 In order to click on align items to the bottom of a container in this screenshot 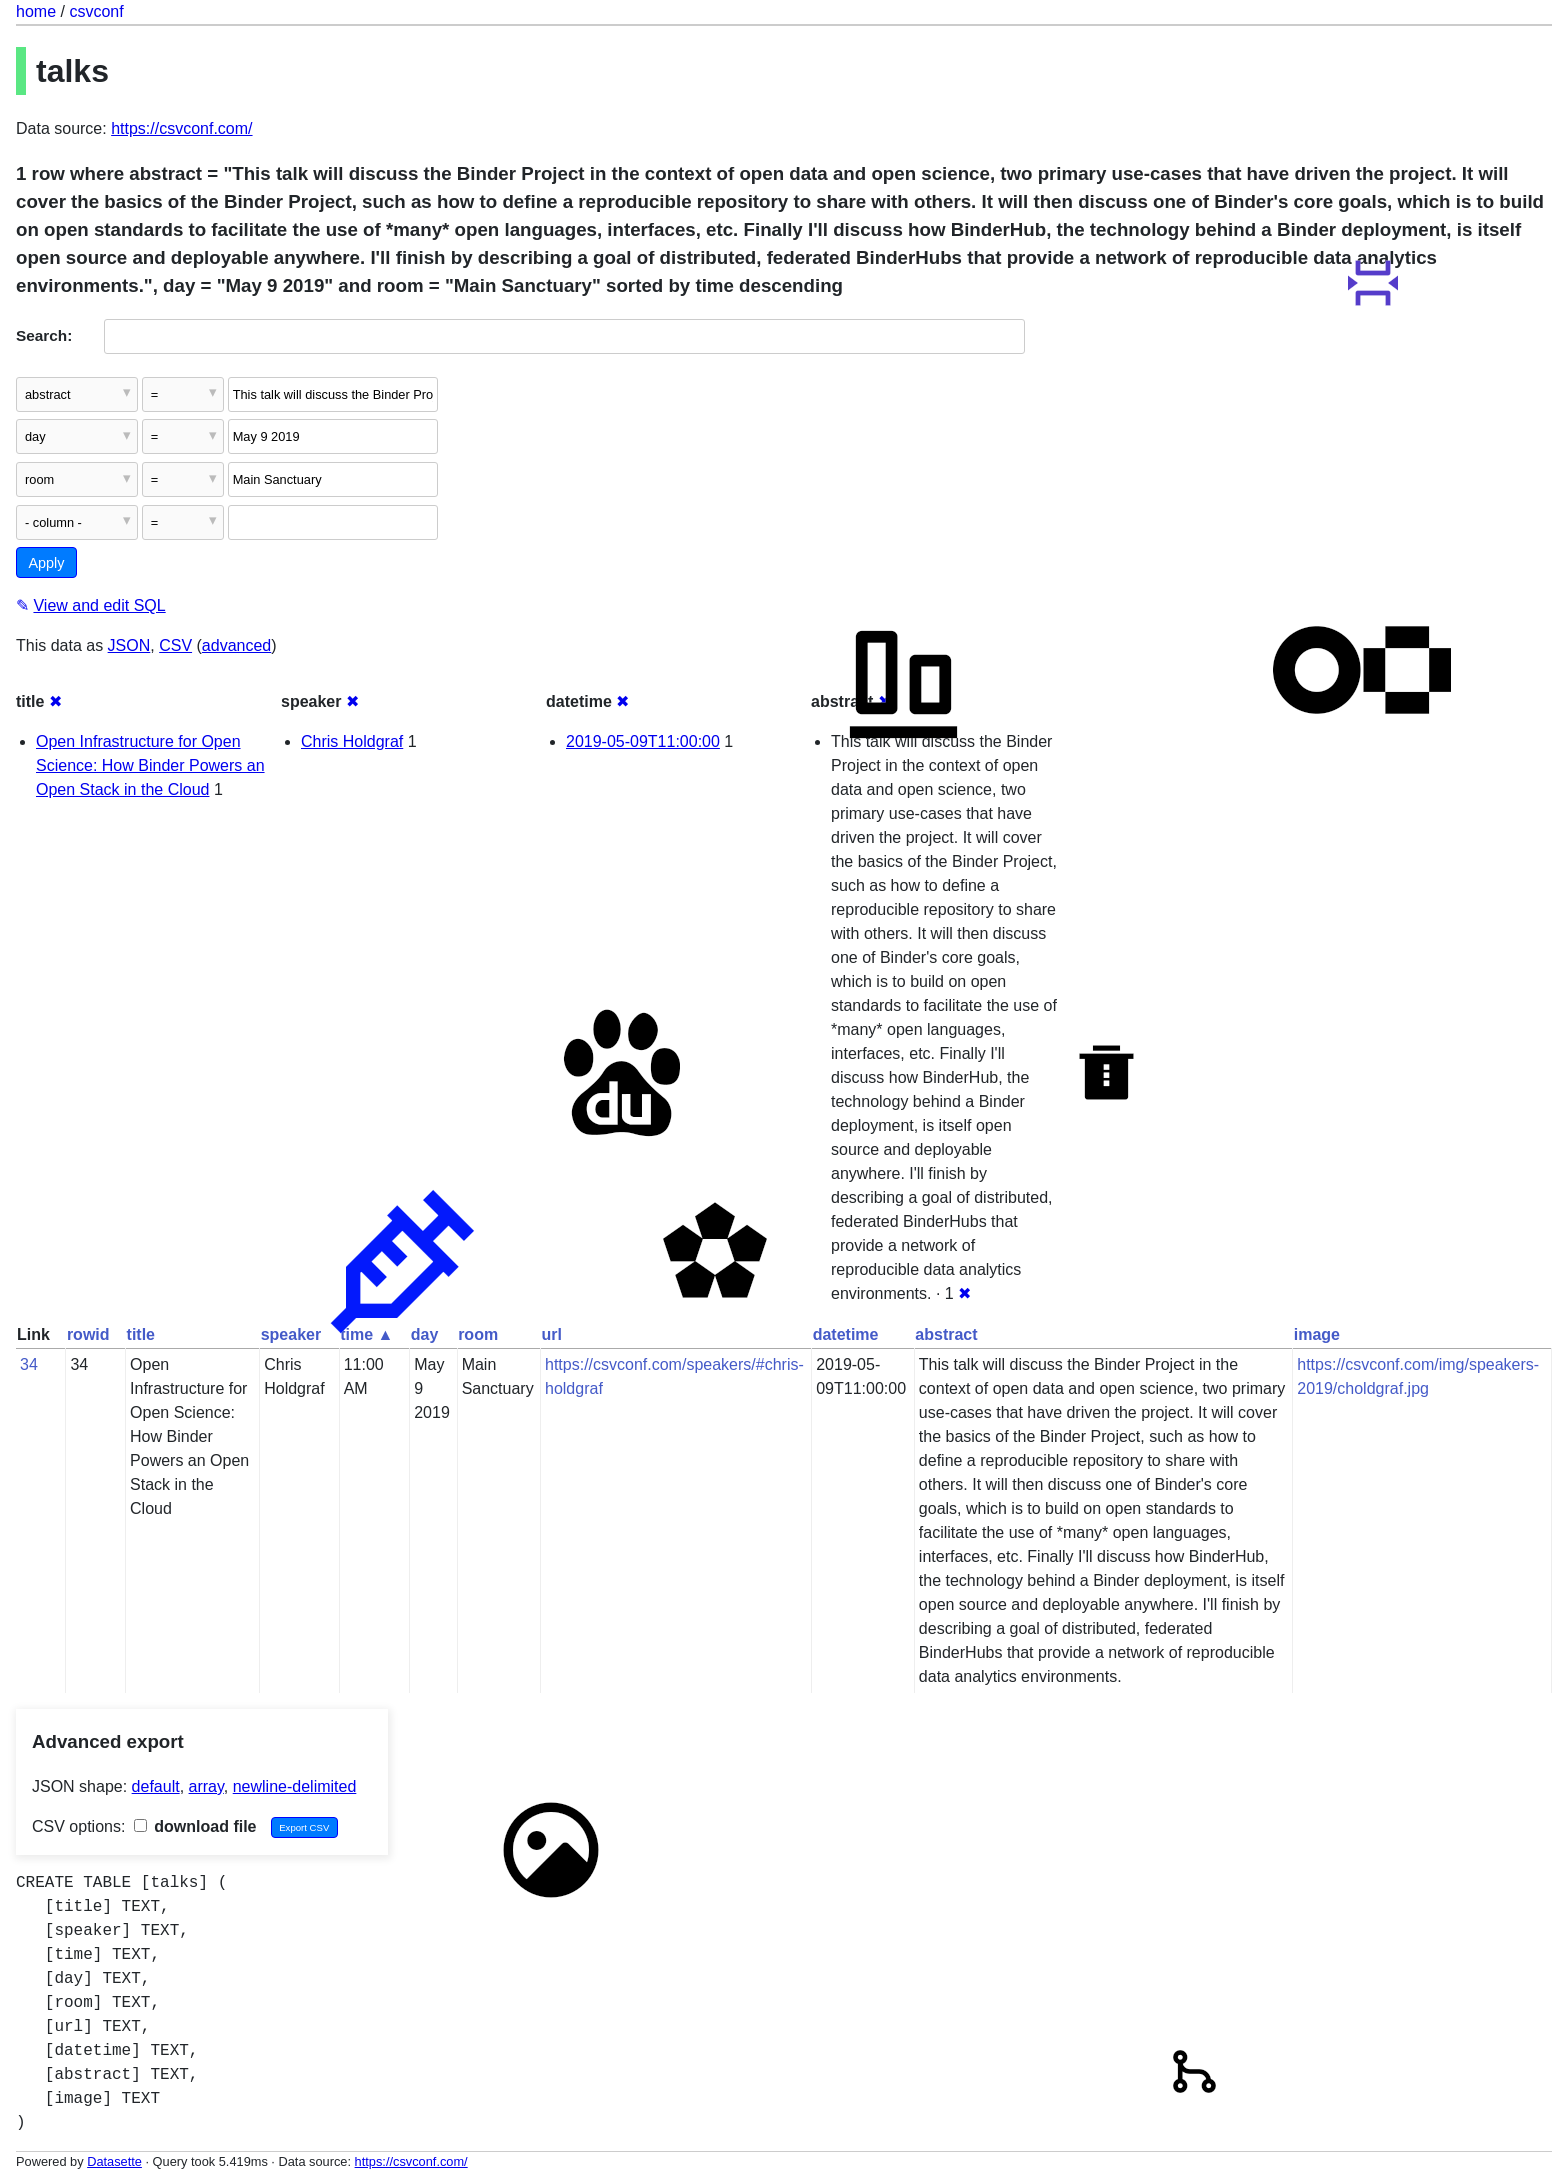, I will do `click(903, 684)`.